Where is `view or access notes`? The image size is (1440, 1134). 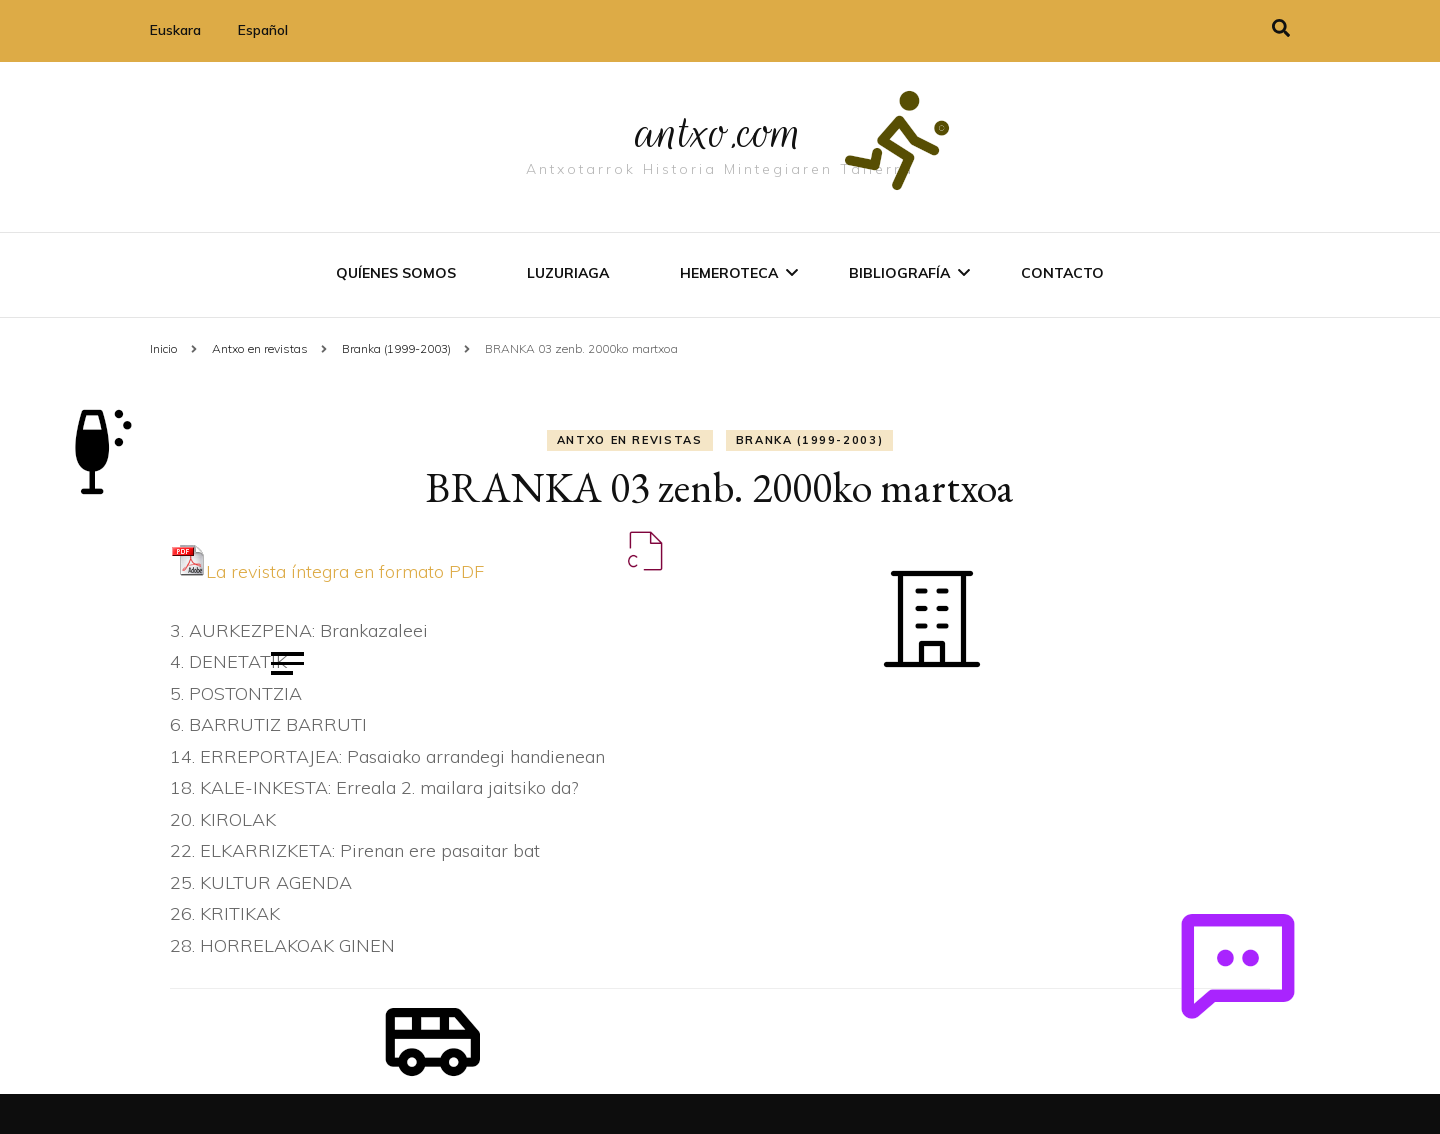
view or access notes is located at coordinates (287, 663).